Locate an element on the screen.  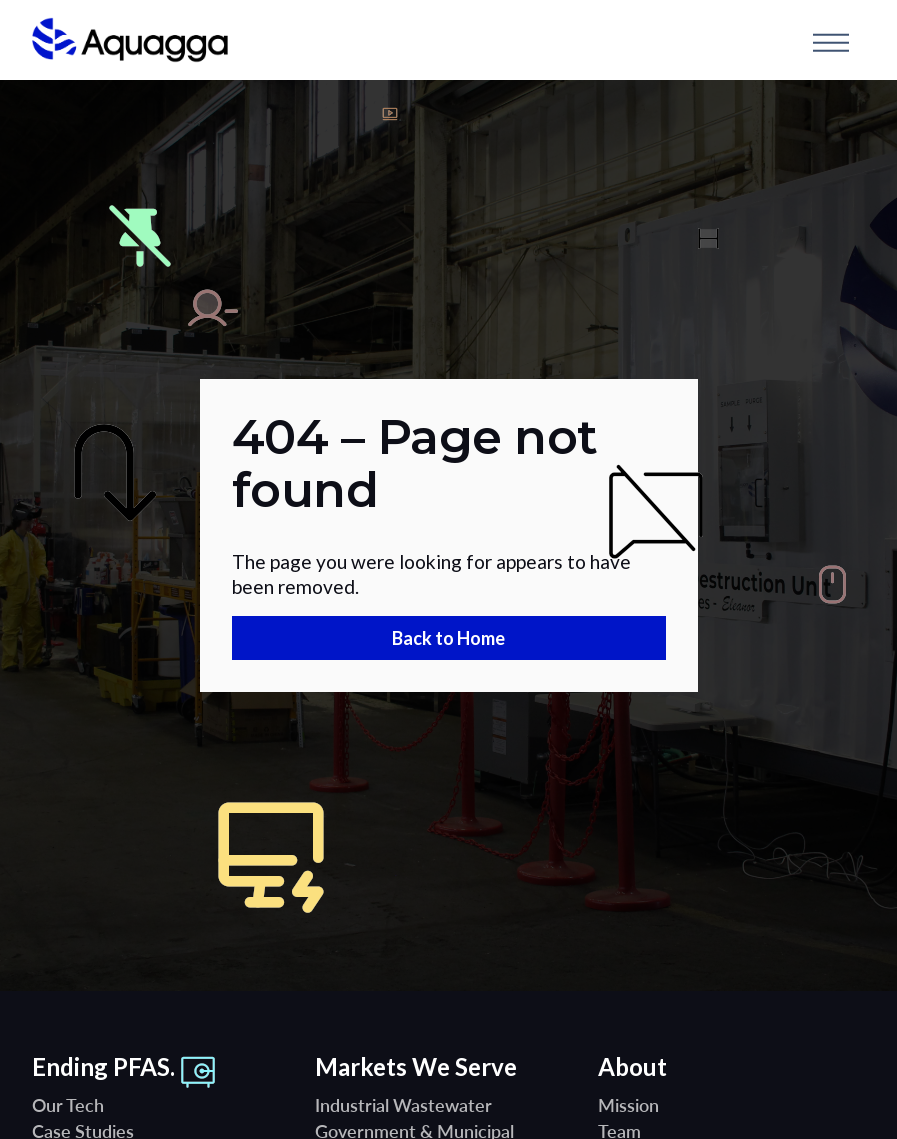
redo or repeat last action is located at coordinates (111, 472).